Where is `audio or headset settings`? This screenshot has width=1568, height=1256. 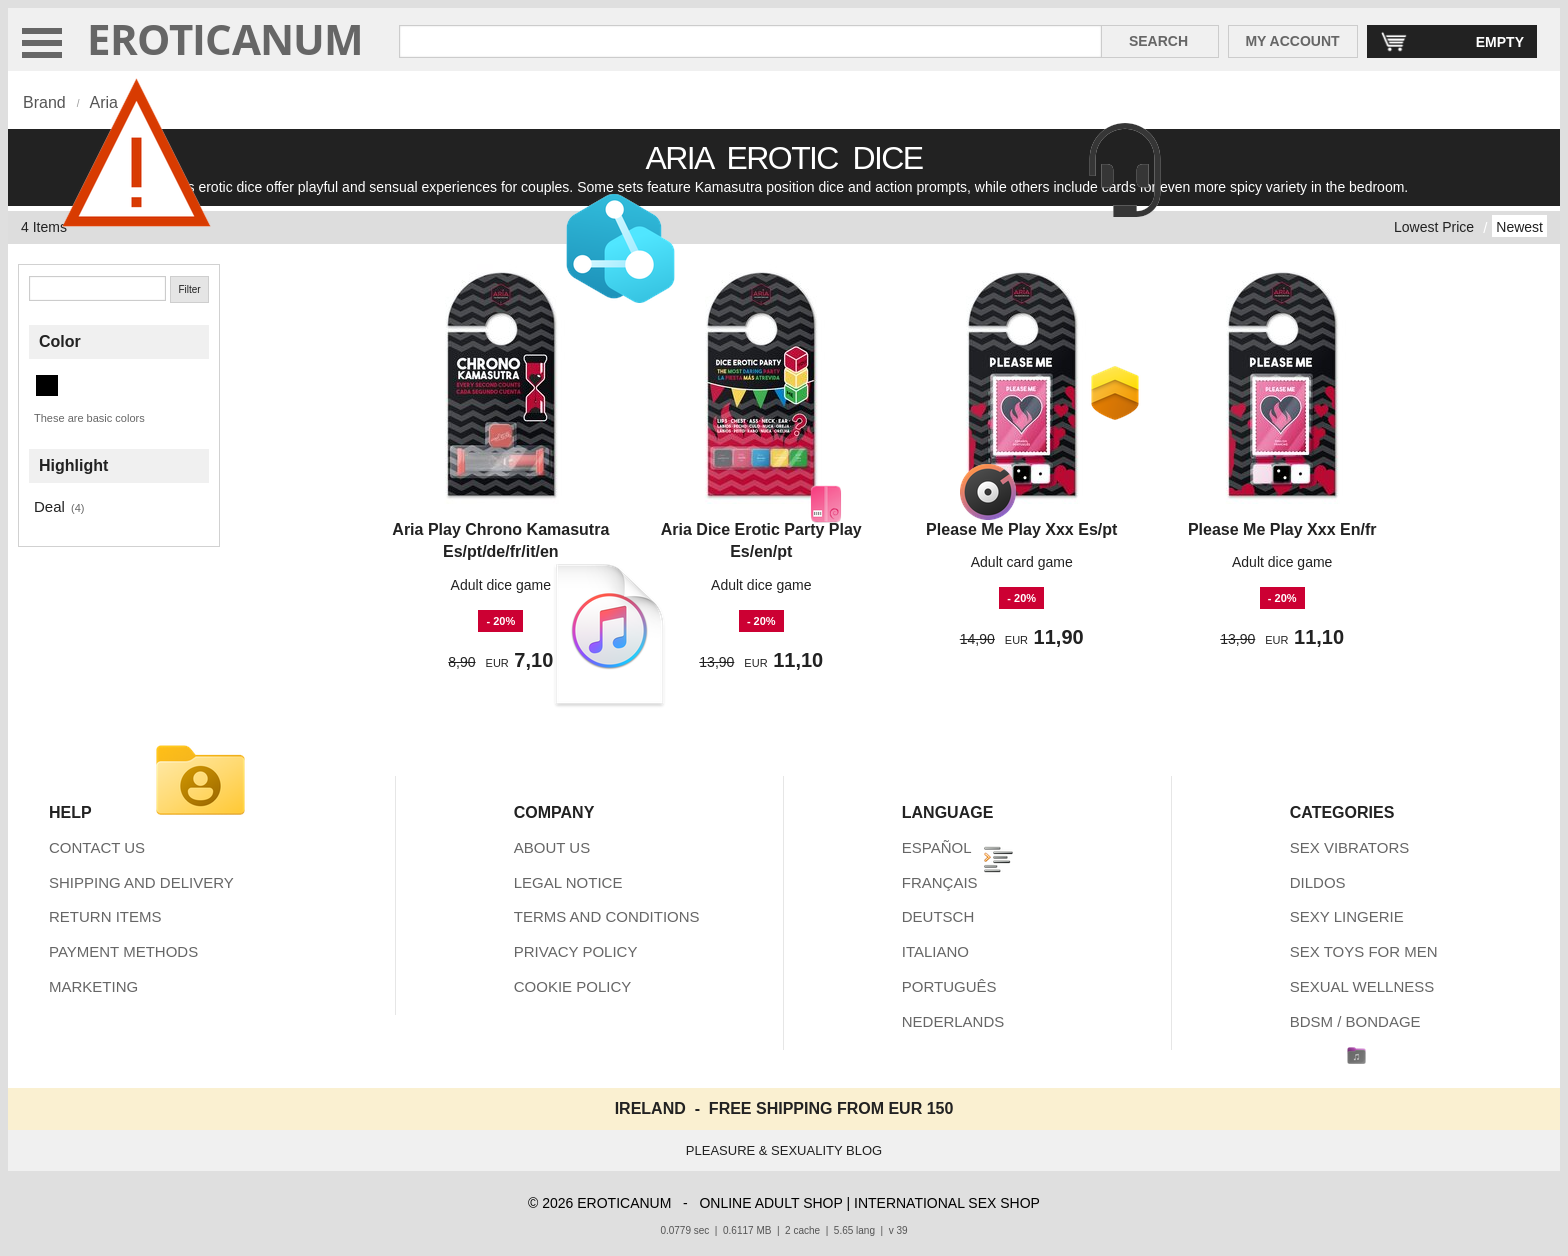
audio or headset settings is located at coordinates (1125, 170).